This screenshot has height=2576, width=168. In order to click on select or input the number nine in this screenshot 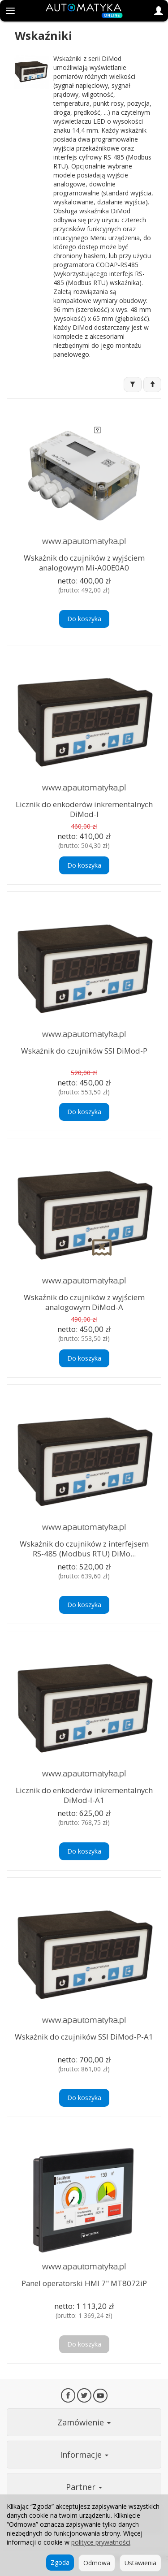, I will do `click(97, 430)`.